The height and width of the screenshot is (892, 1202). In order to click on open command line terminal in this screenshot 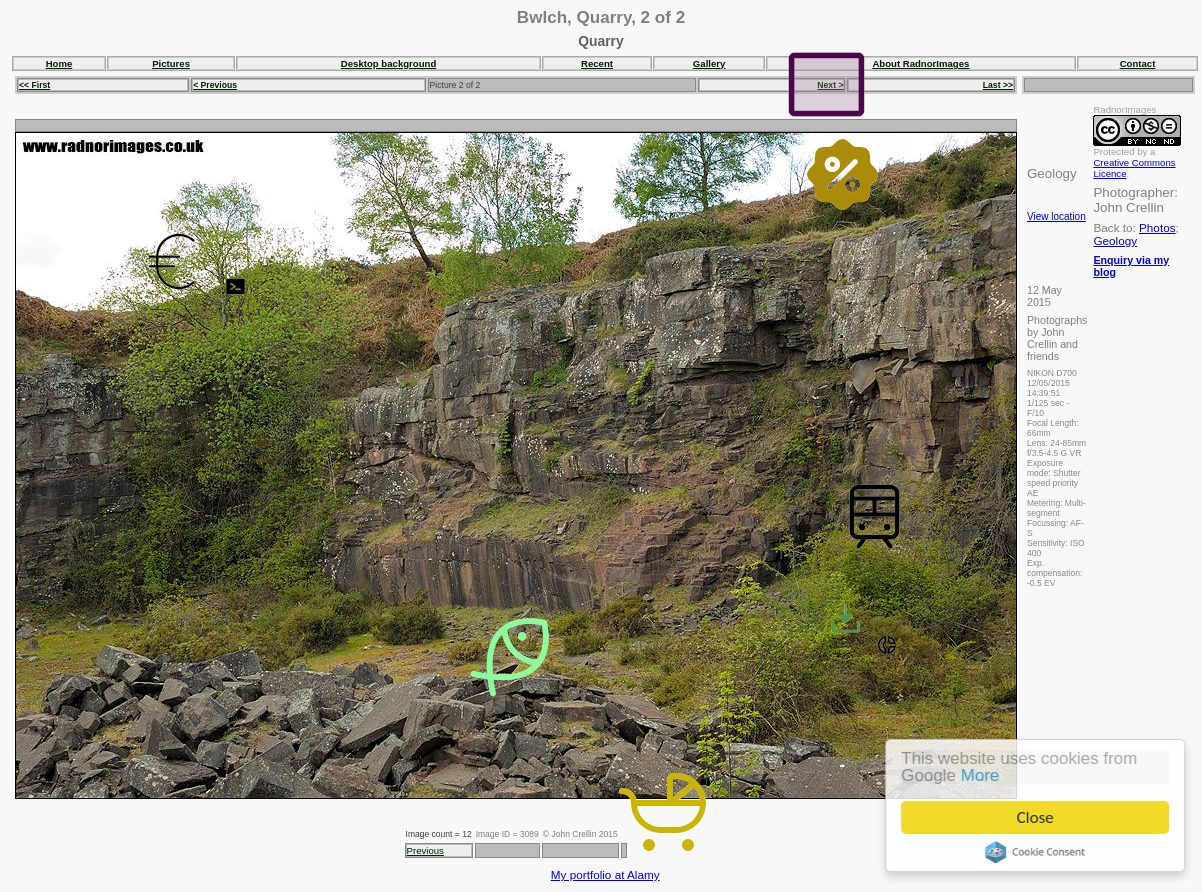, I will do `click(235, 286)`.